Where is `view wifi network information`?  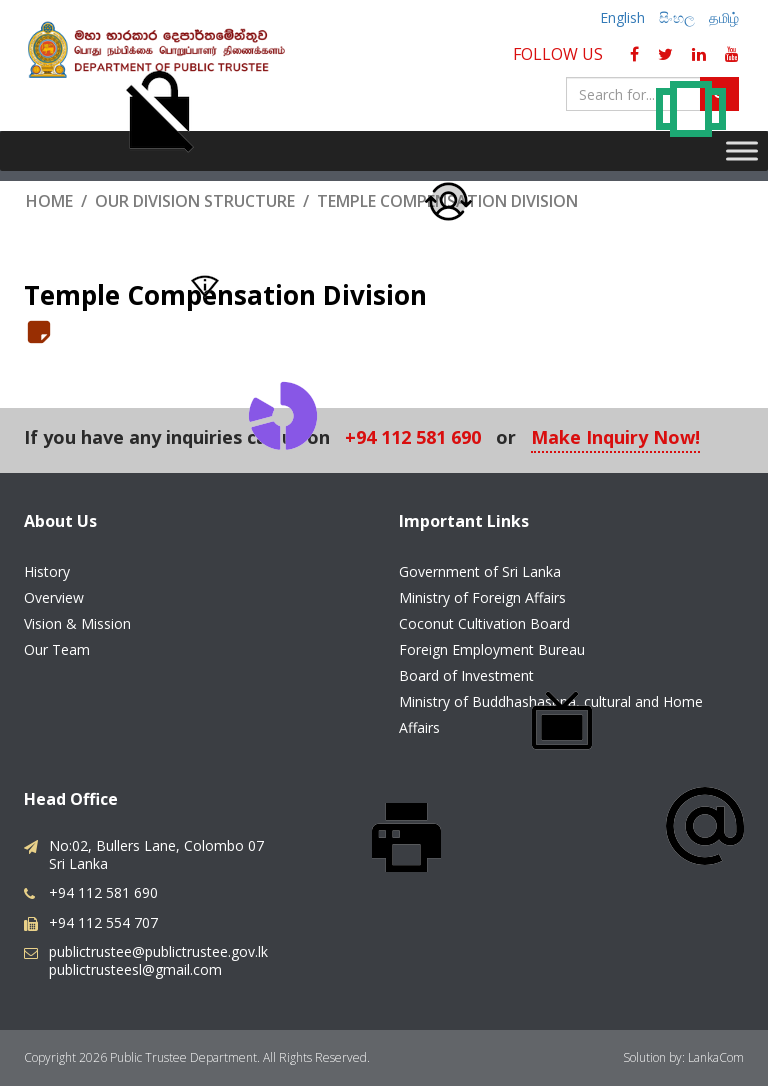 view wifi network information is located at coordinates (205, 286).